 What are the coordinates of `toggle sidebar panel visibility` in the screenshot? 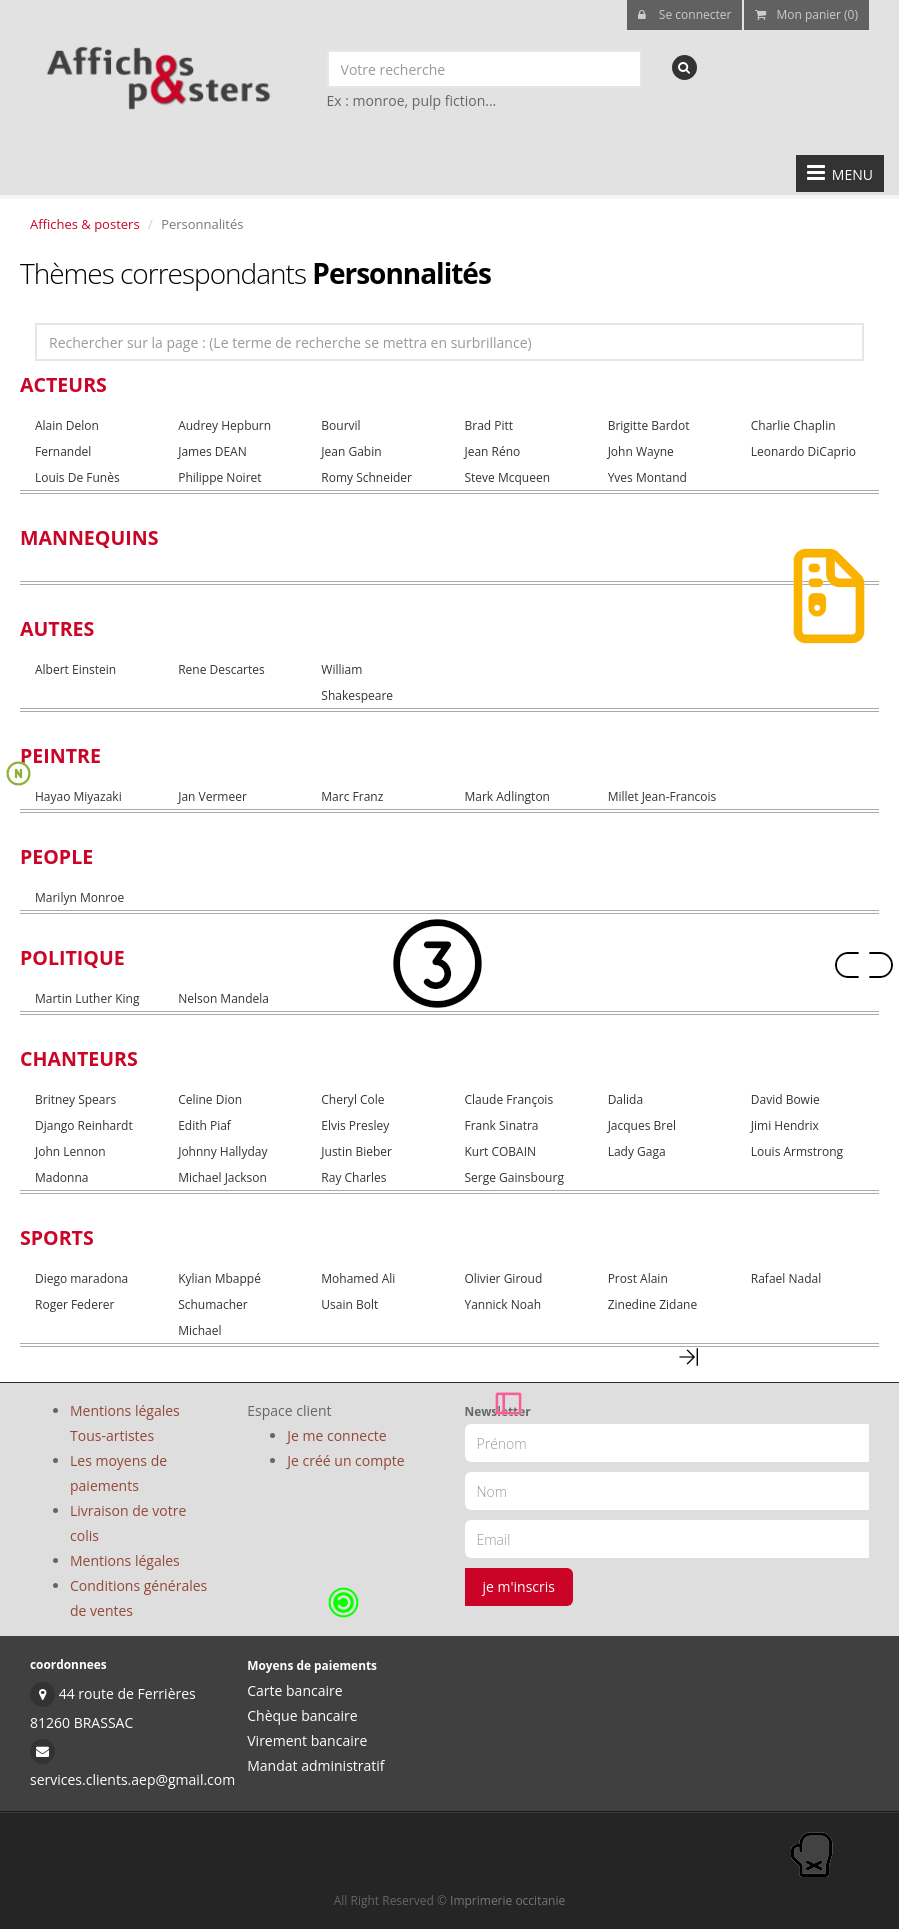 It's located at (508, 1403).